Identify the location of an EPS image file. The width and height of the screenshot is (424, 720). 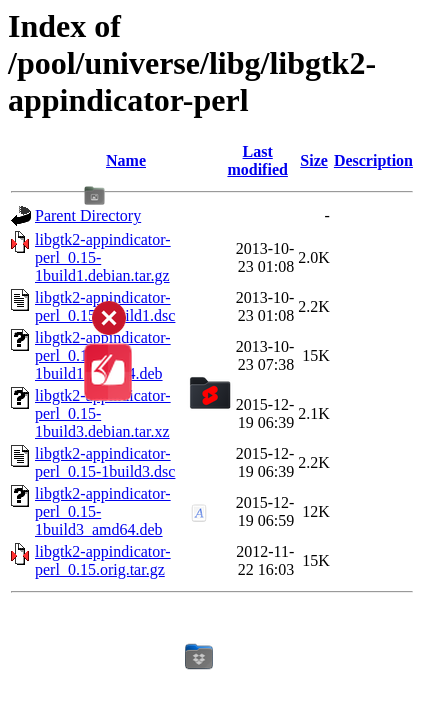
(108, 372).